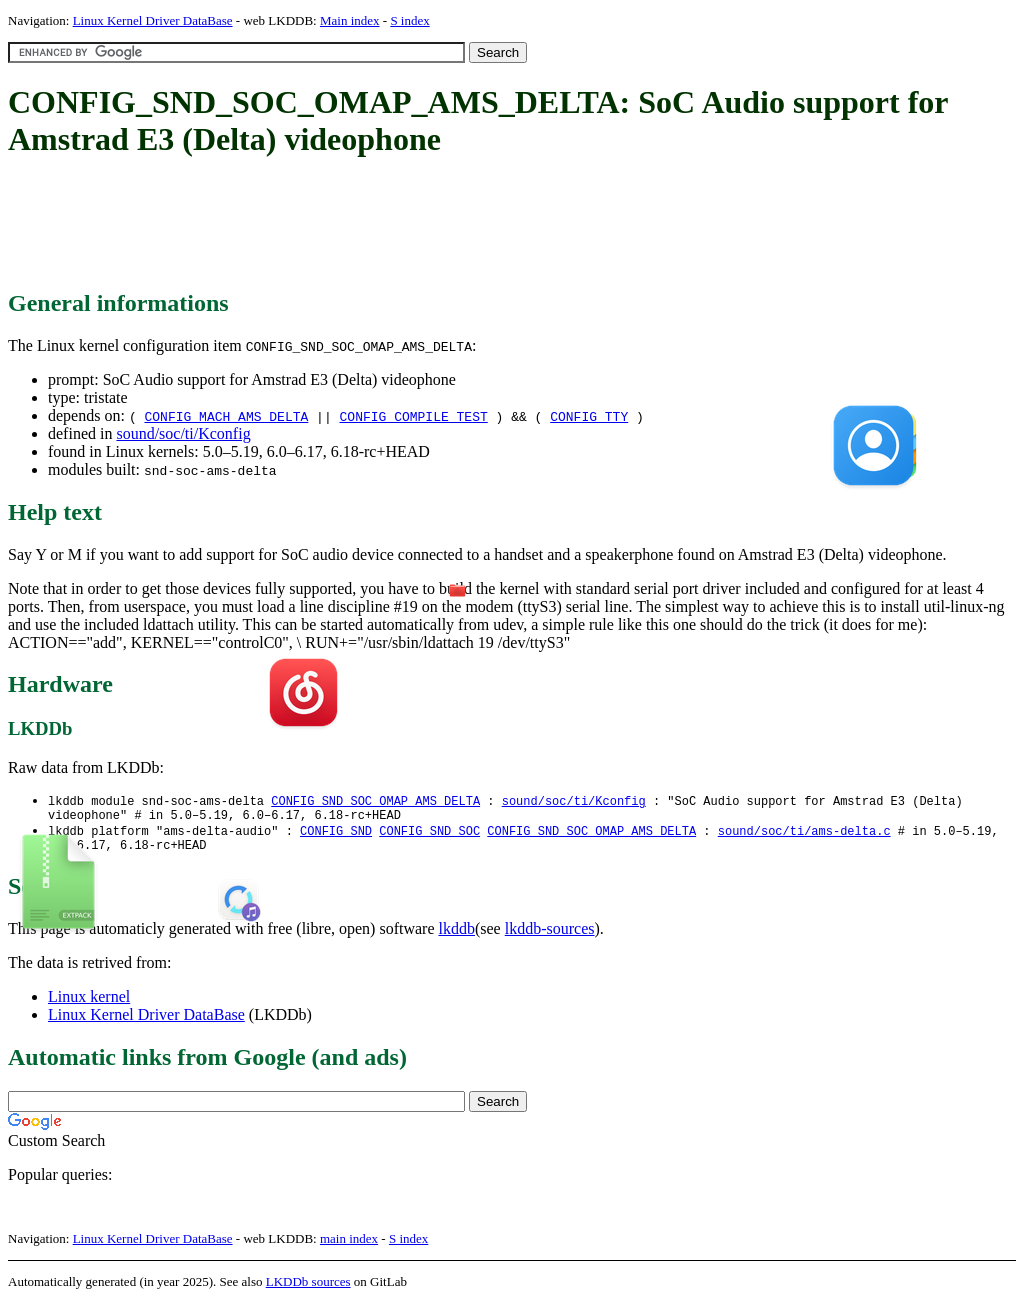  Describe the element at coordinates (238, 899) in the screenshot. I see `convert audio or video files to different formats` at that location.